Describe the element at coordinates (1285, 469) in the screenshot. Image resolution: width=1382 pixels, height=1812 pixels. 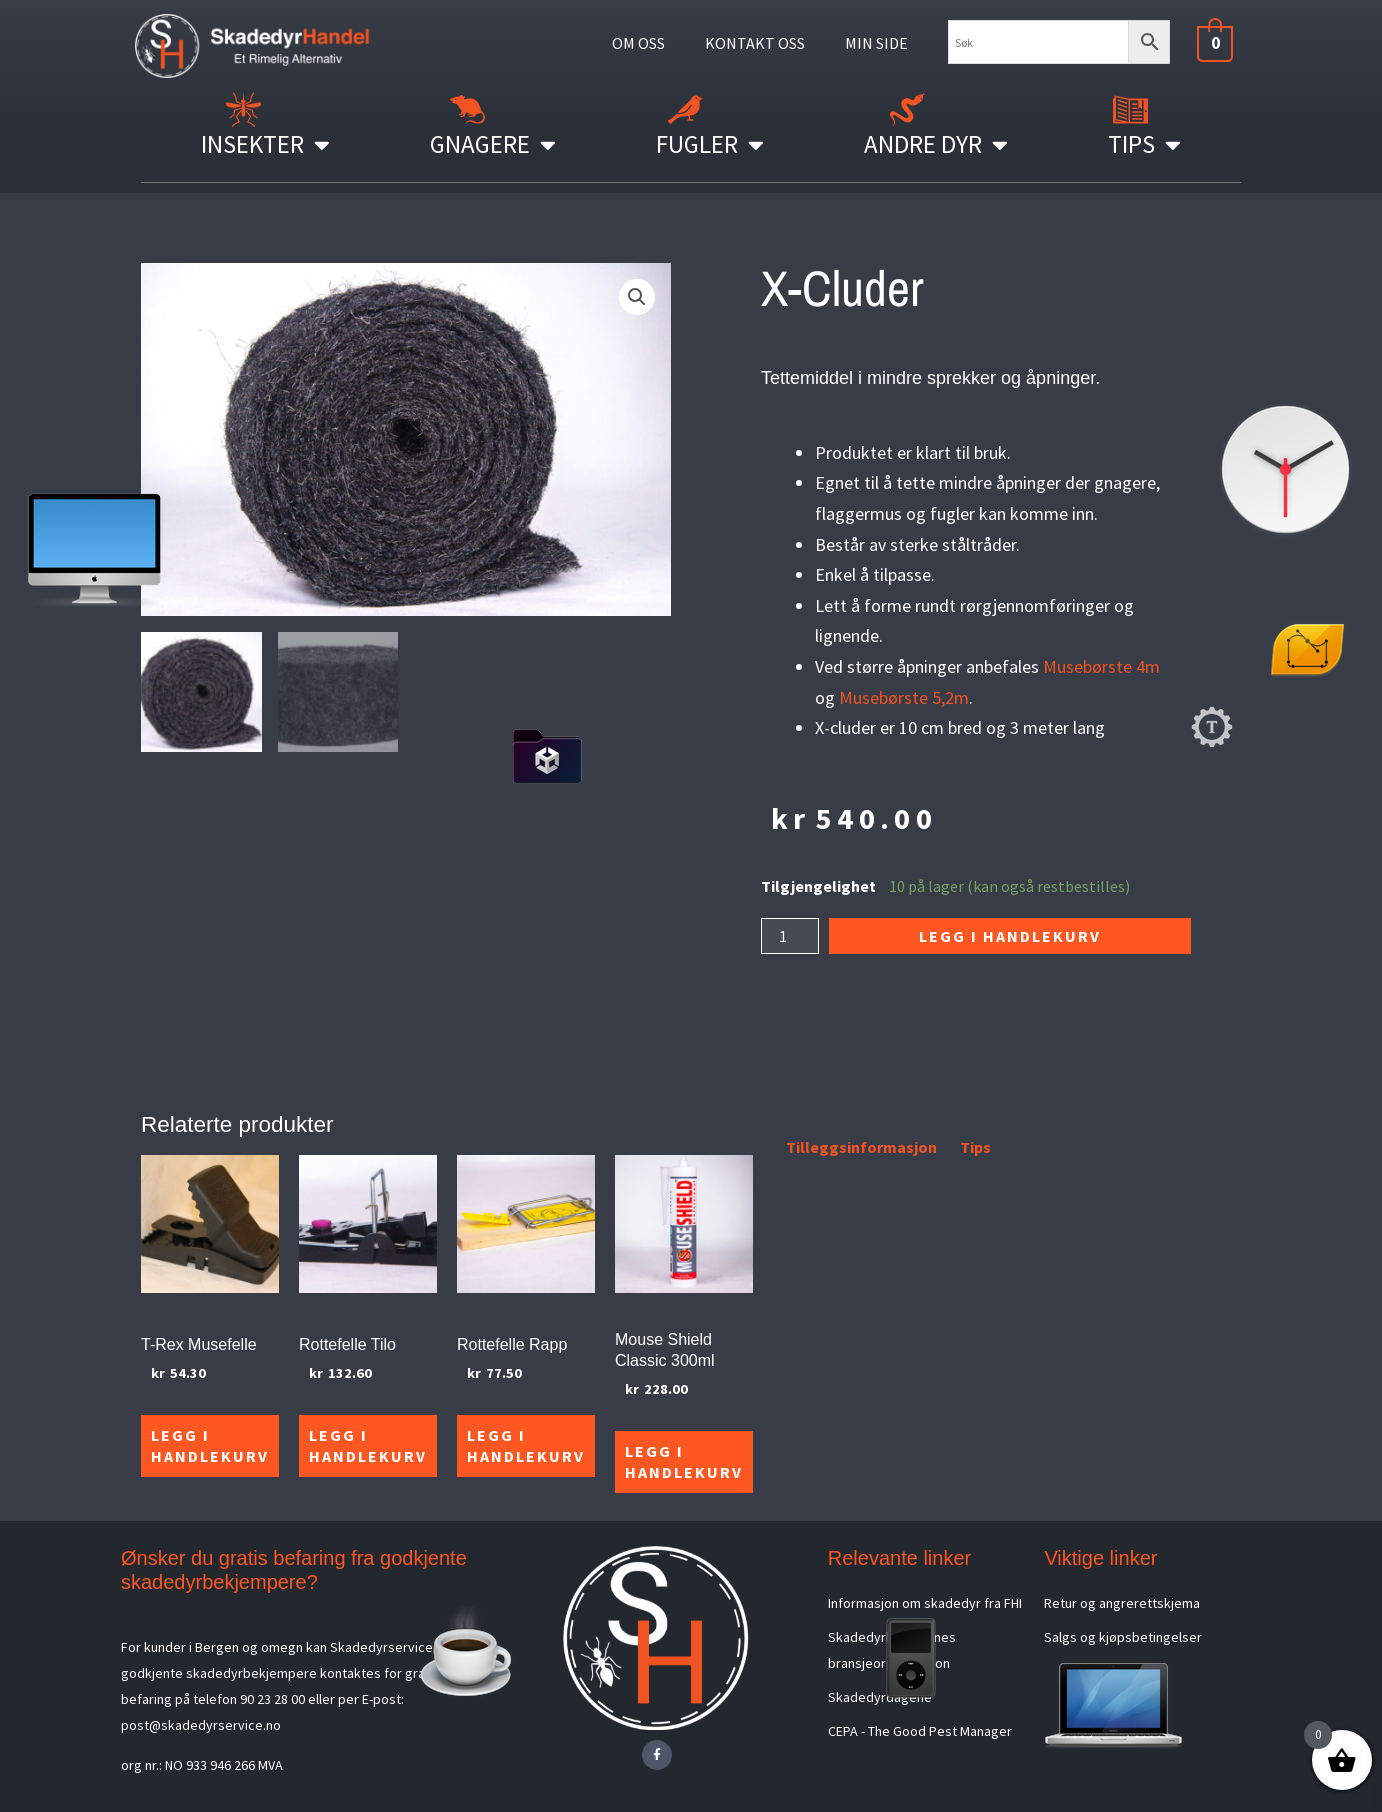
I see `open recently accessed documents` at that location.